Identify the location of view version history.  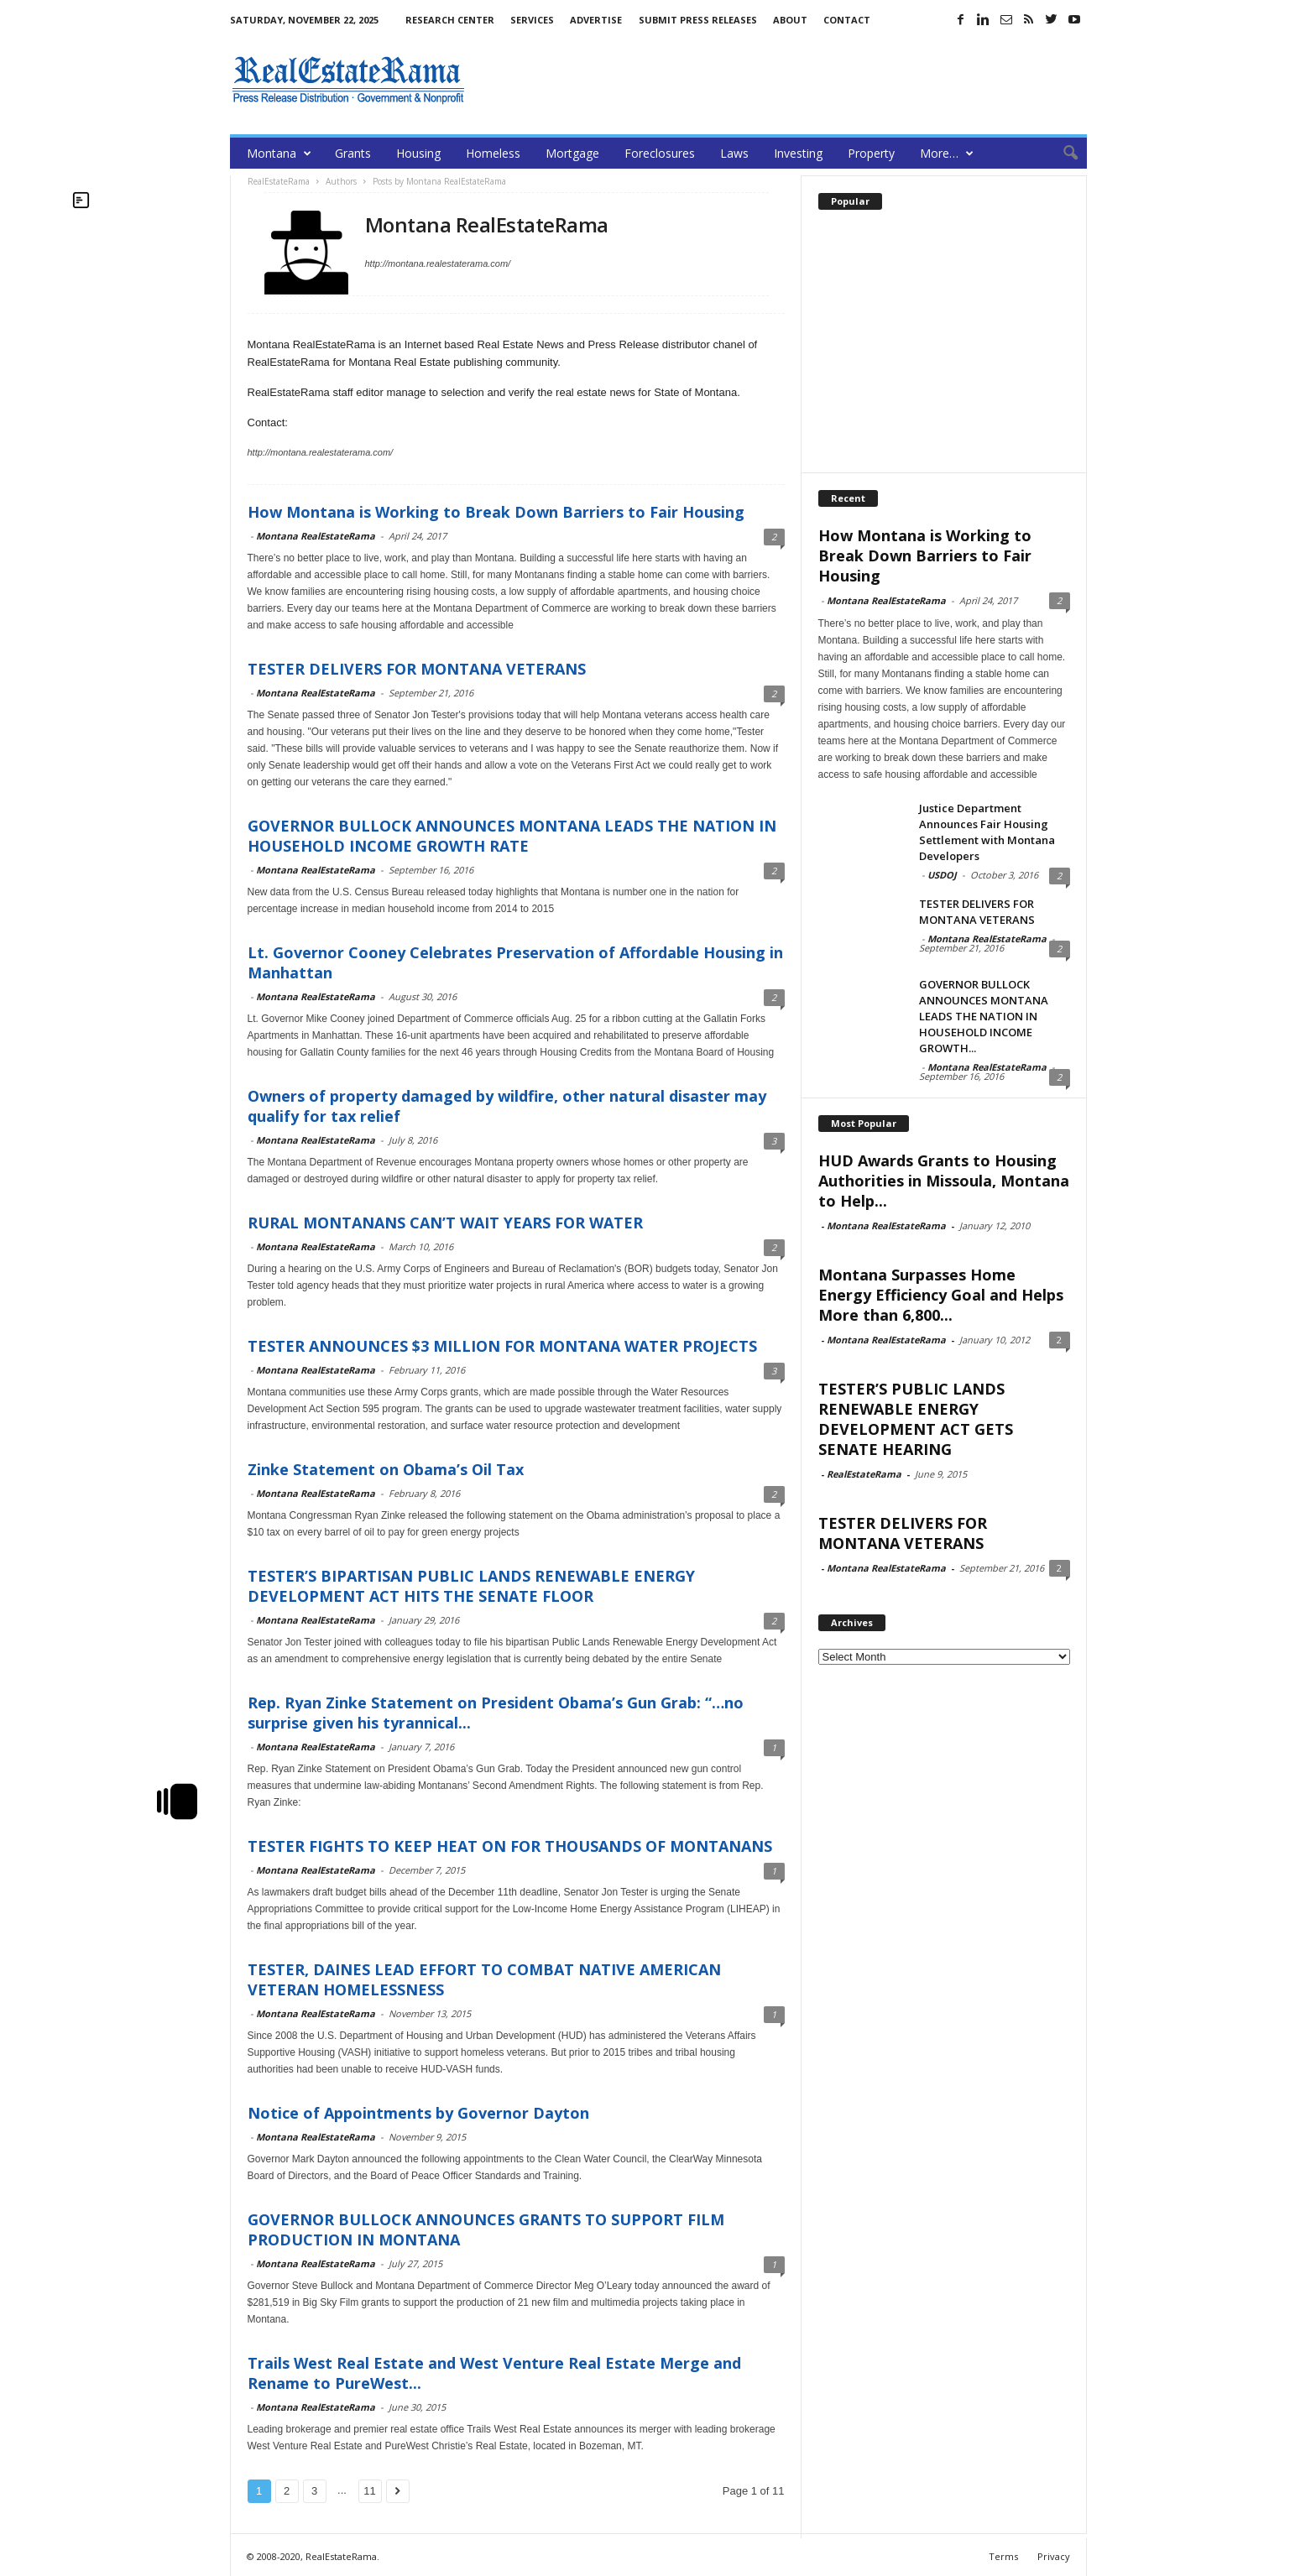
(177, 1802).